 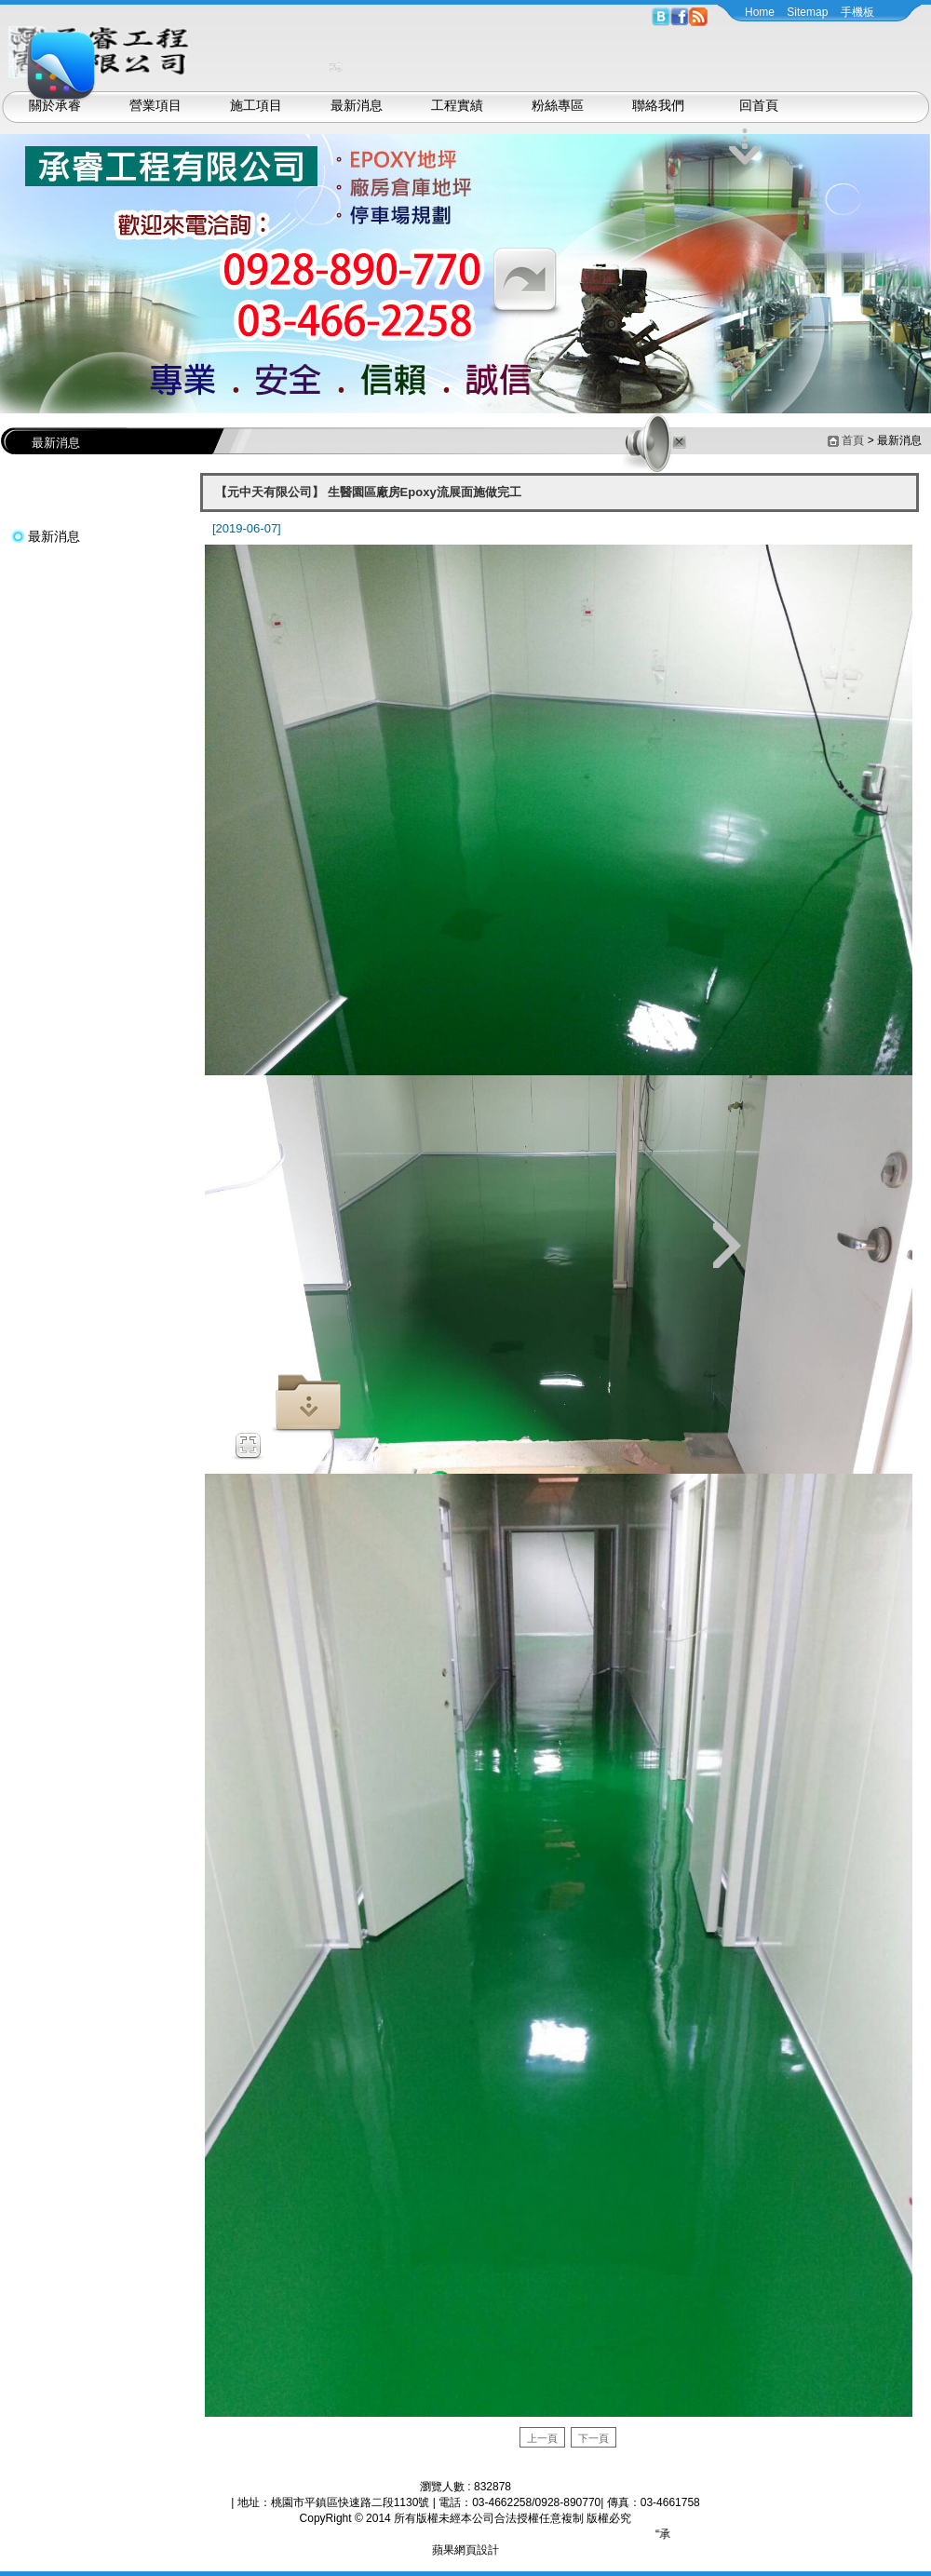 I want to click on indicates a symbolic link or shortcut to another file, so click(x=525, y=282).